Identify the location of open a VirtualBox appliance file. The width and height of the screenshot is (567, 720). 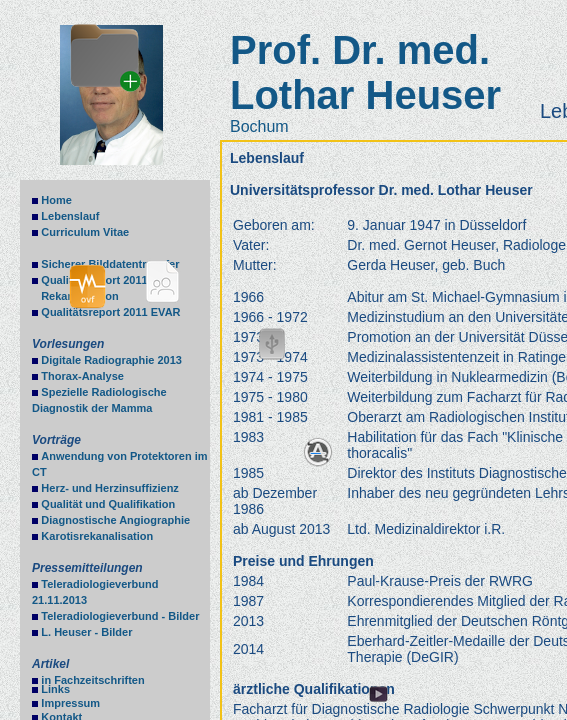
(87, 286).